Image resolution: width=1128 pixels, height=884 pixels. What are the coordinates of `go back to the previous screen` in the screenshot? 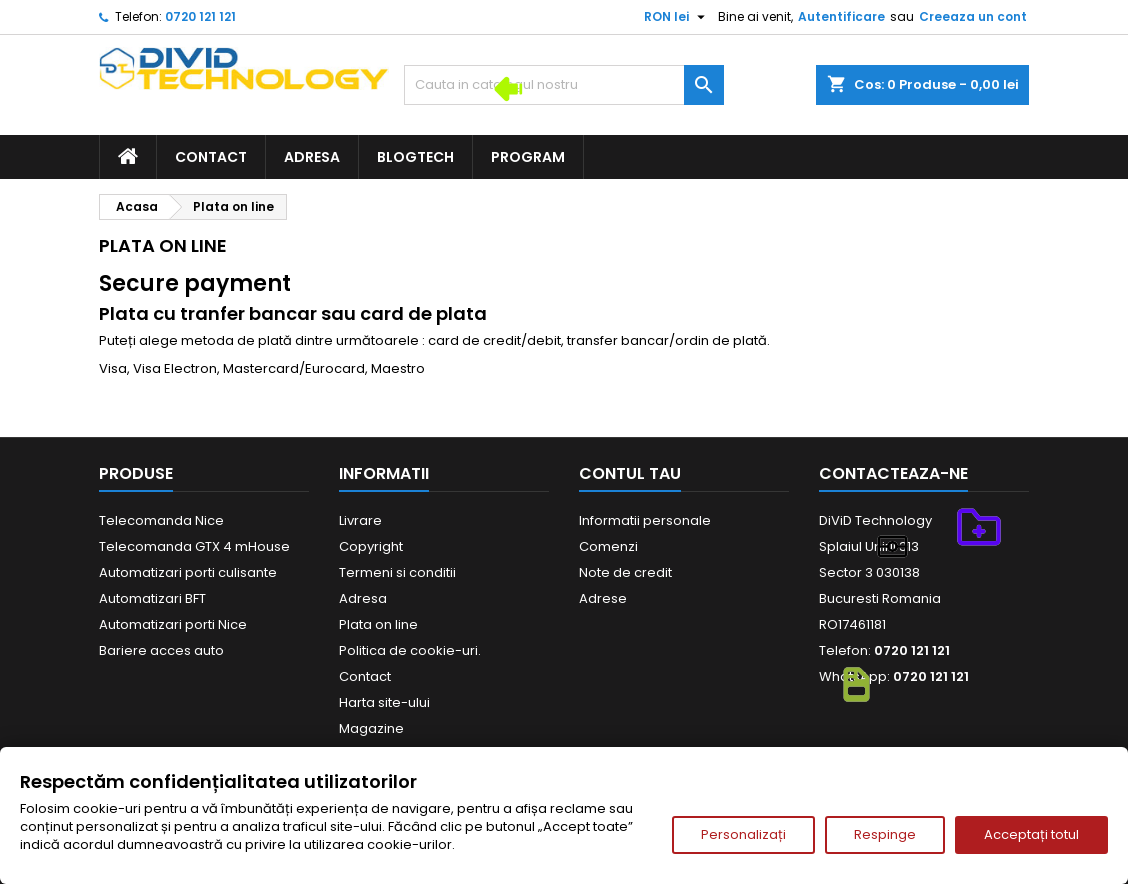 It's located at (508, 89).